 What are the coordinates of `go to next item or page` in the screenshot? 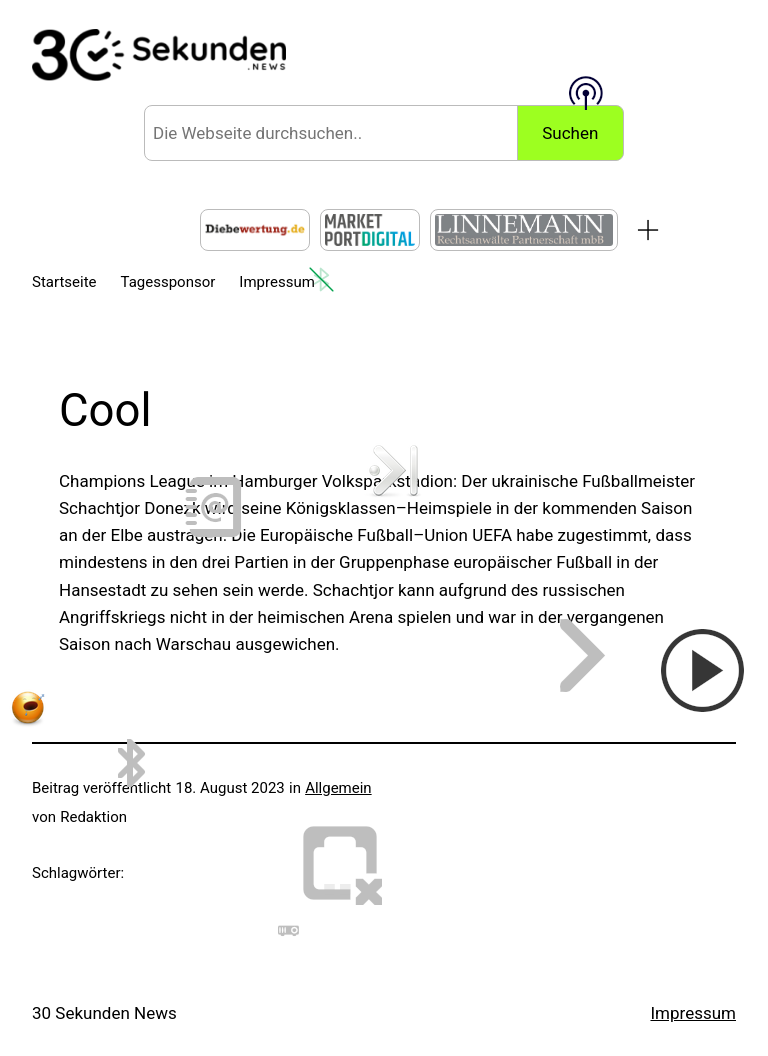 It's located at (584, 655).